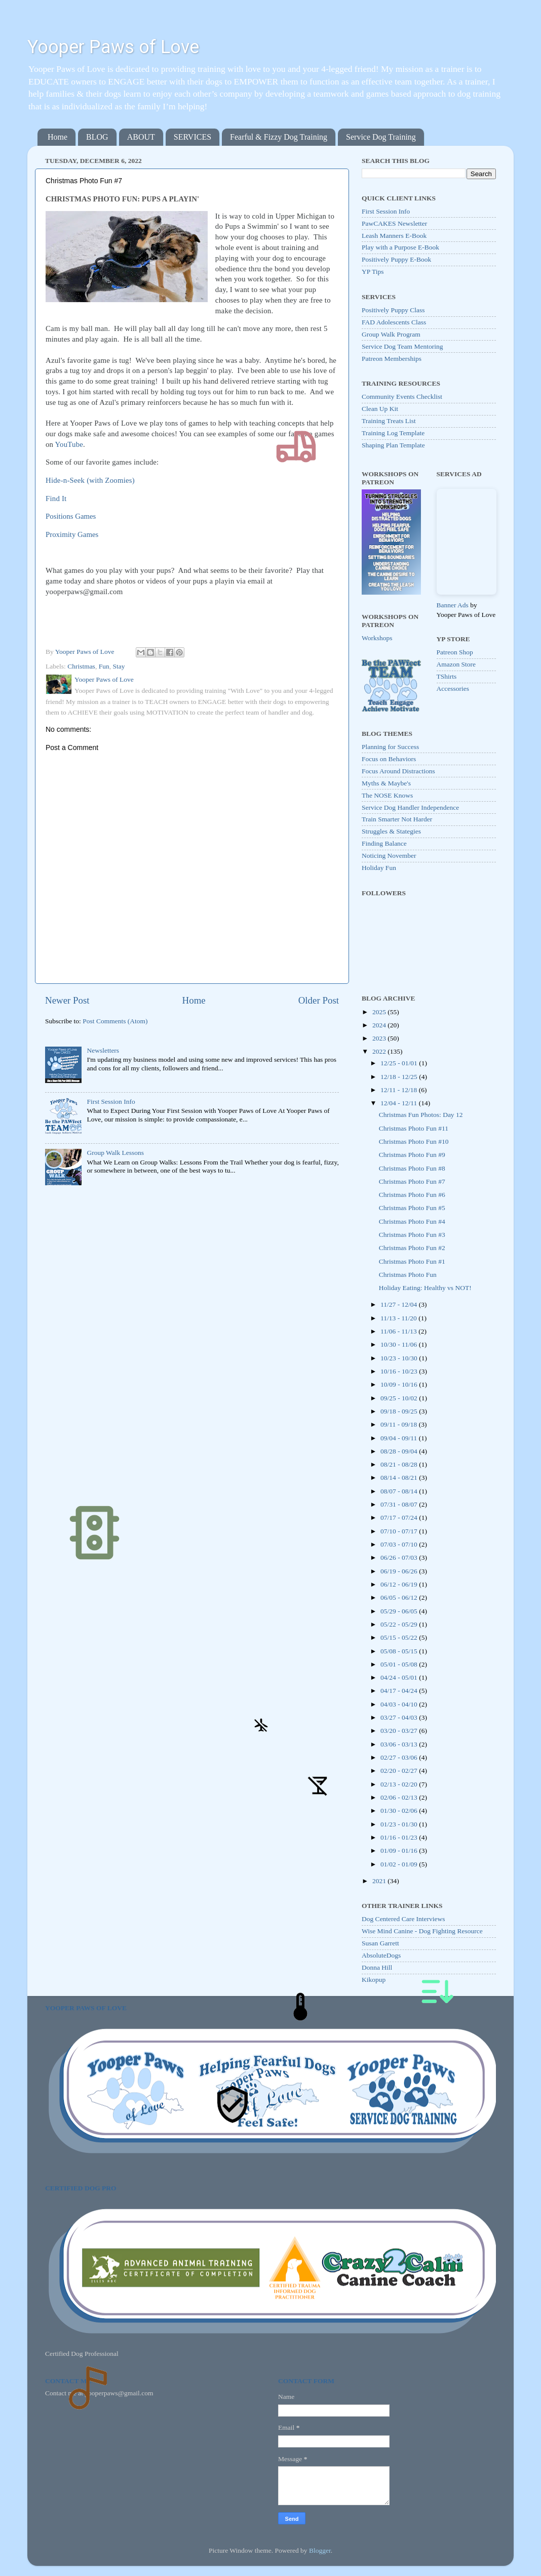 This screenshot has height=2576, width=541. Describe the element at coordinates (318, 1785) in the screenshot. I see `indicates alcohol-free zone or no drinks allowed` at that location.